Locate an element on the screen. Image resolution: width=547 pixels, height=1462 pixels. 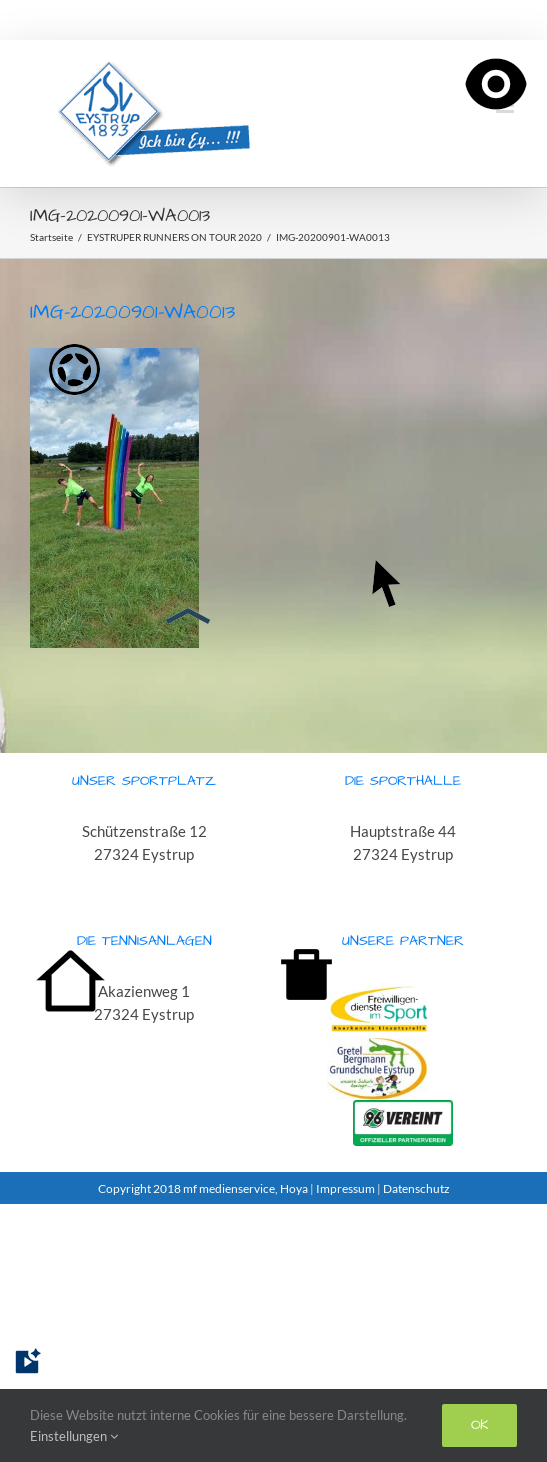
access AI-powered video editing tools is located at coordinates (27, 1362).